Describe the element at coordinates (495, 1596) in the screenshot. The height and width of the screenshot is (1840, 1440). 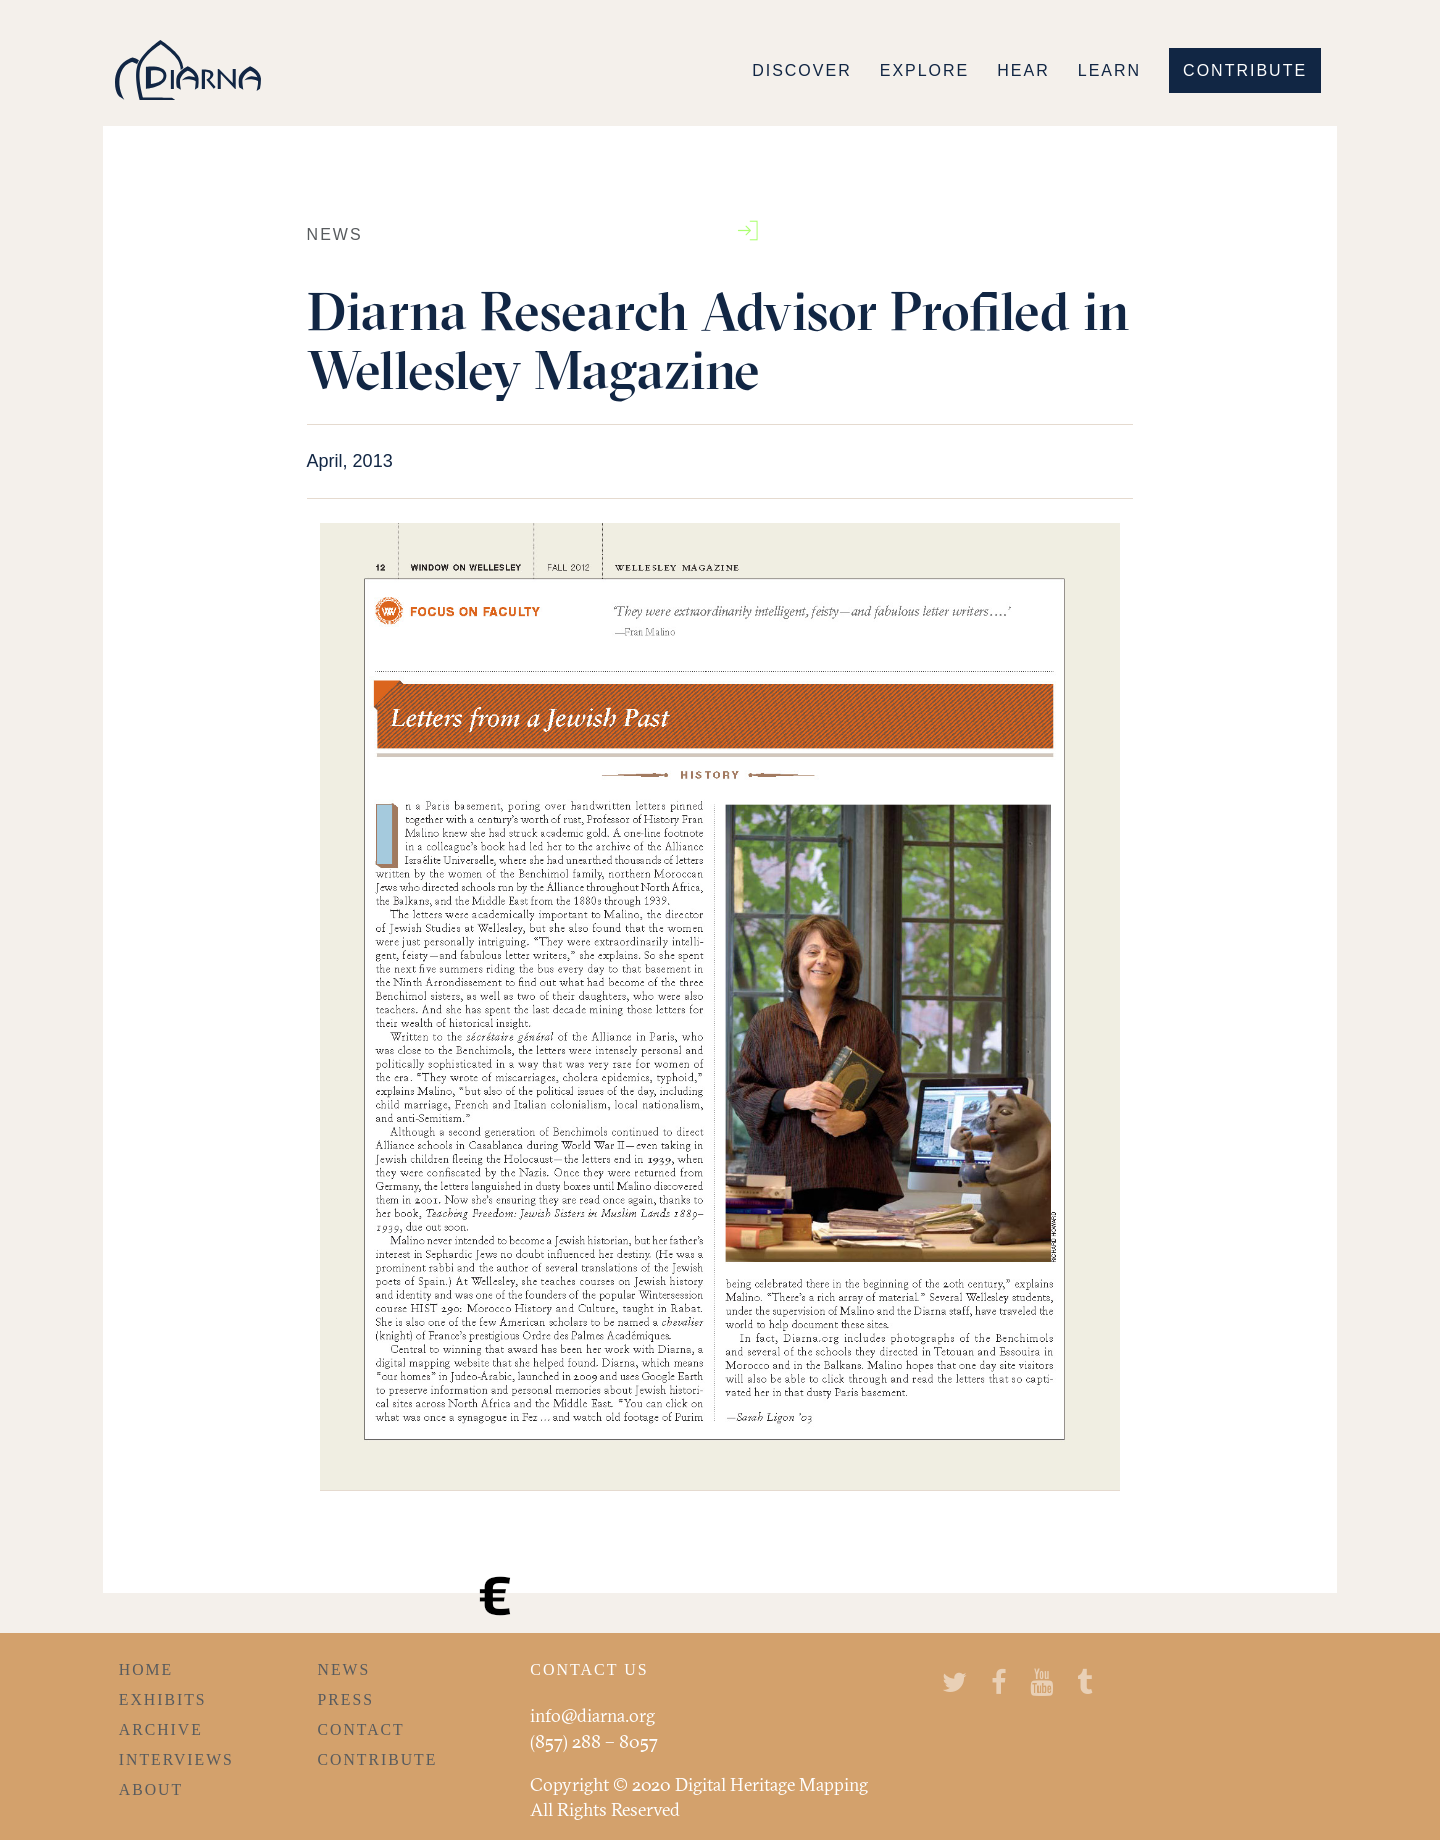
I see `view prices in euros` at that location.